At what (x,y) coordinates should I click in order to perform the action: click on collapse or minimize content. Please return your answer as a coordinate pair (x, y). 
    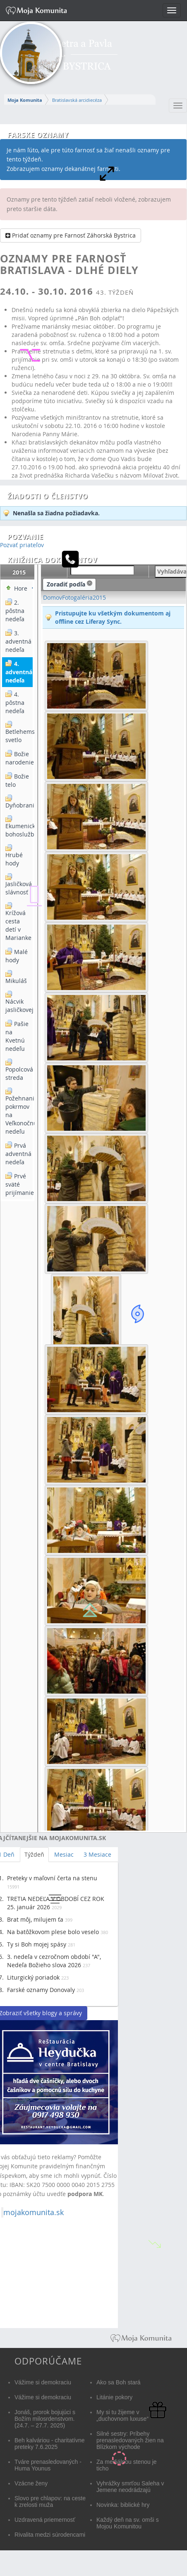
    Looking at the image, I should click on (90, 1610).